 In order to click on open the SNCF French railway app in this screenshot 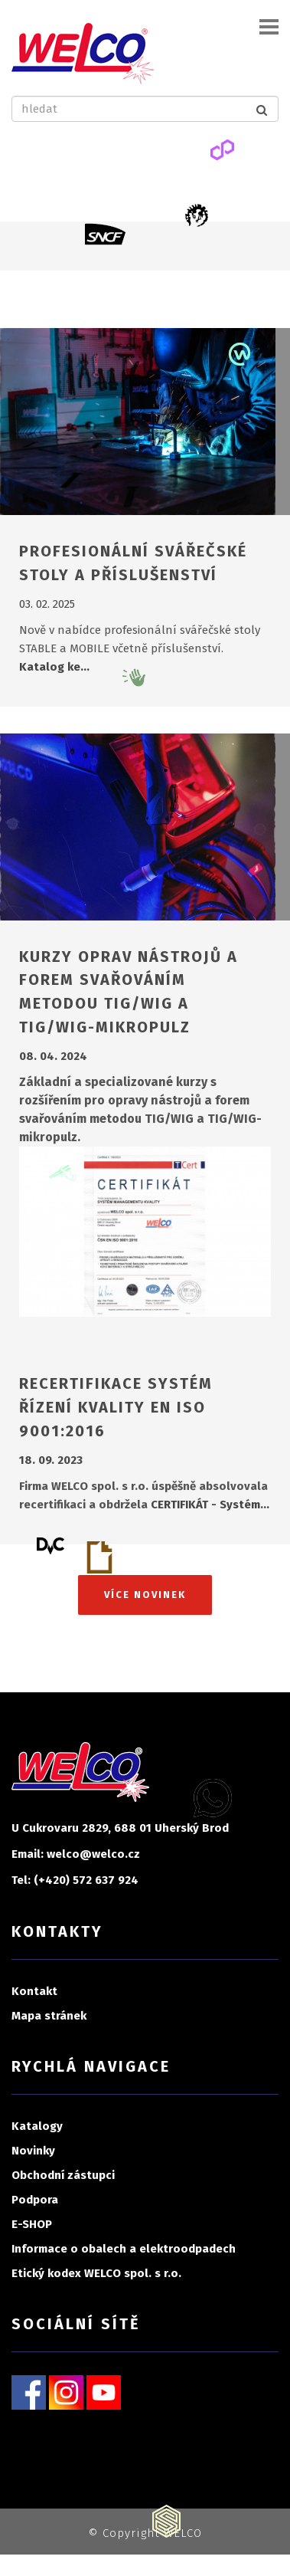, I will do `click(105, 234)`.